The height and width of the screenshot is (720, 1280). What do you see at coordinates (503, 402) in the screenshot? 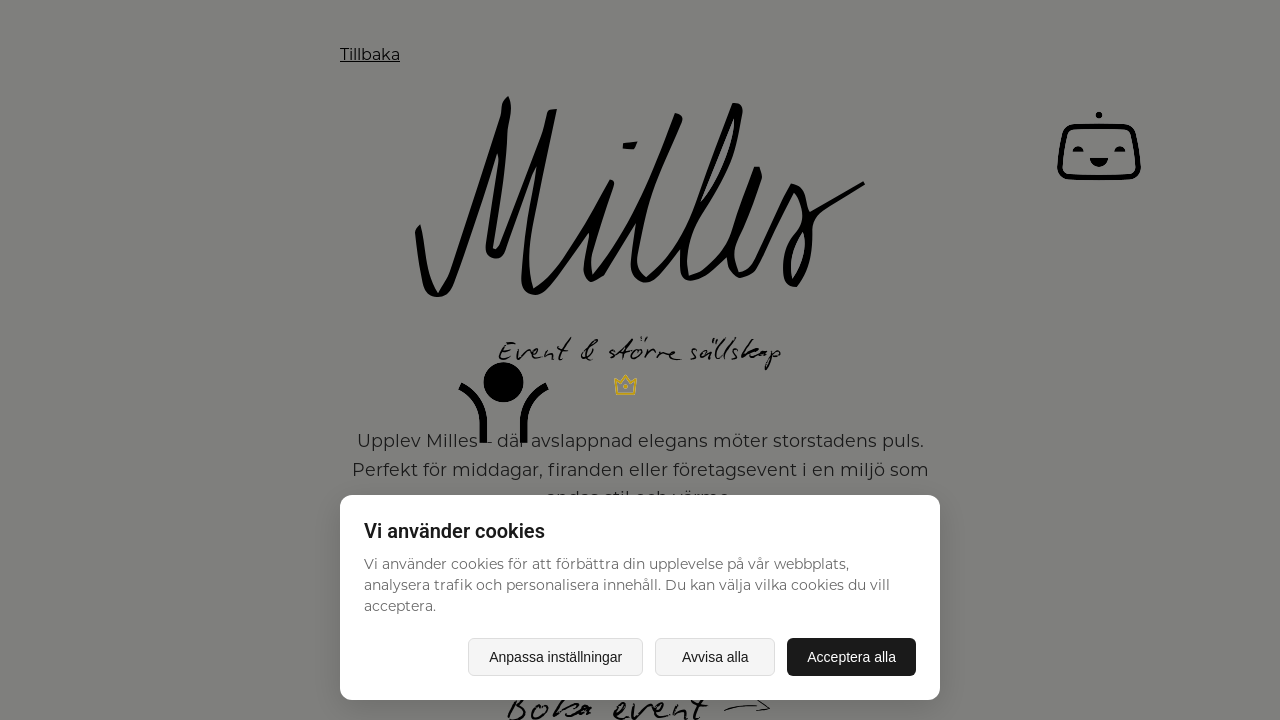
I see `indicates a welcoming or friendly user state` at bounding box center [503, 402].